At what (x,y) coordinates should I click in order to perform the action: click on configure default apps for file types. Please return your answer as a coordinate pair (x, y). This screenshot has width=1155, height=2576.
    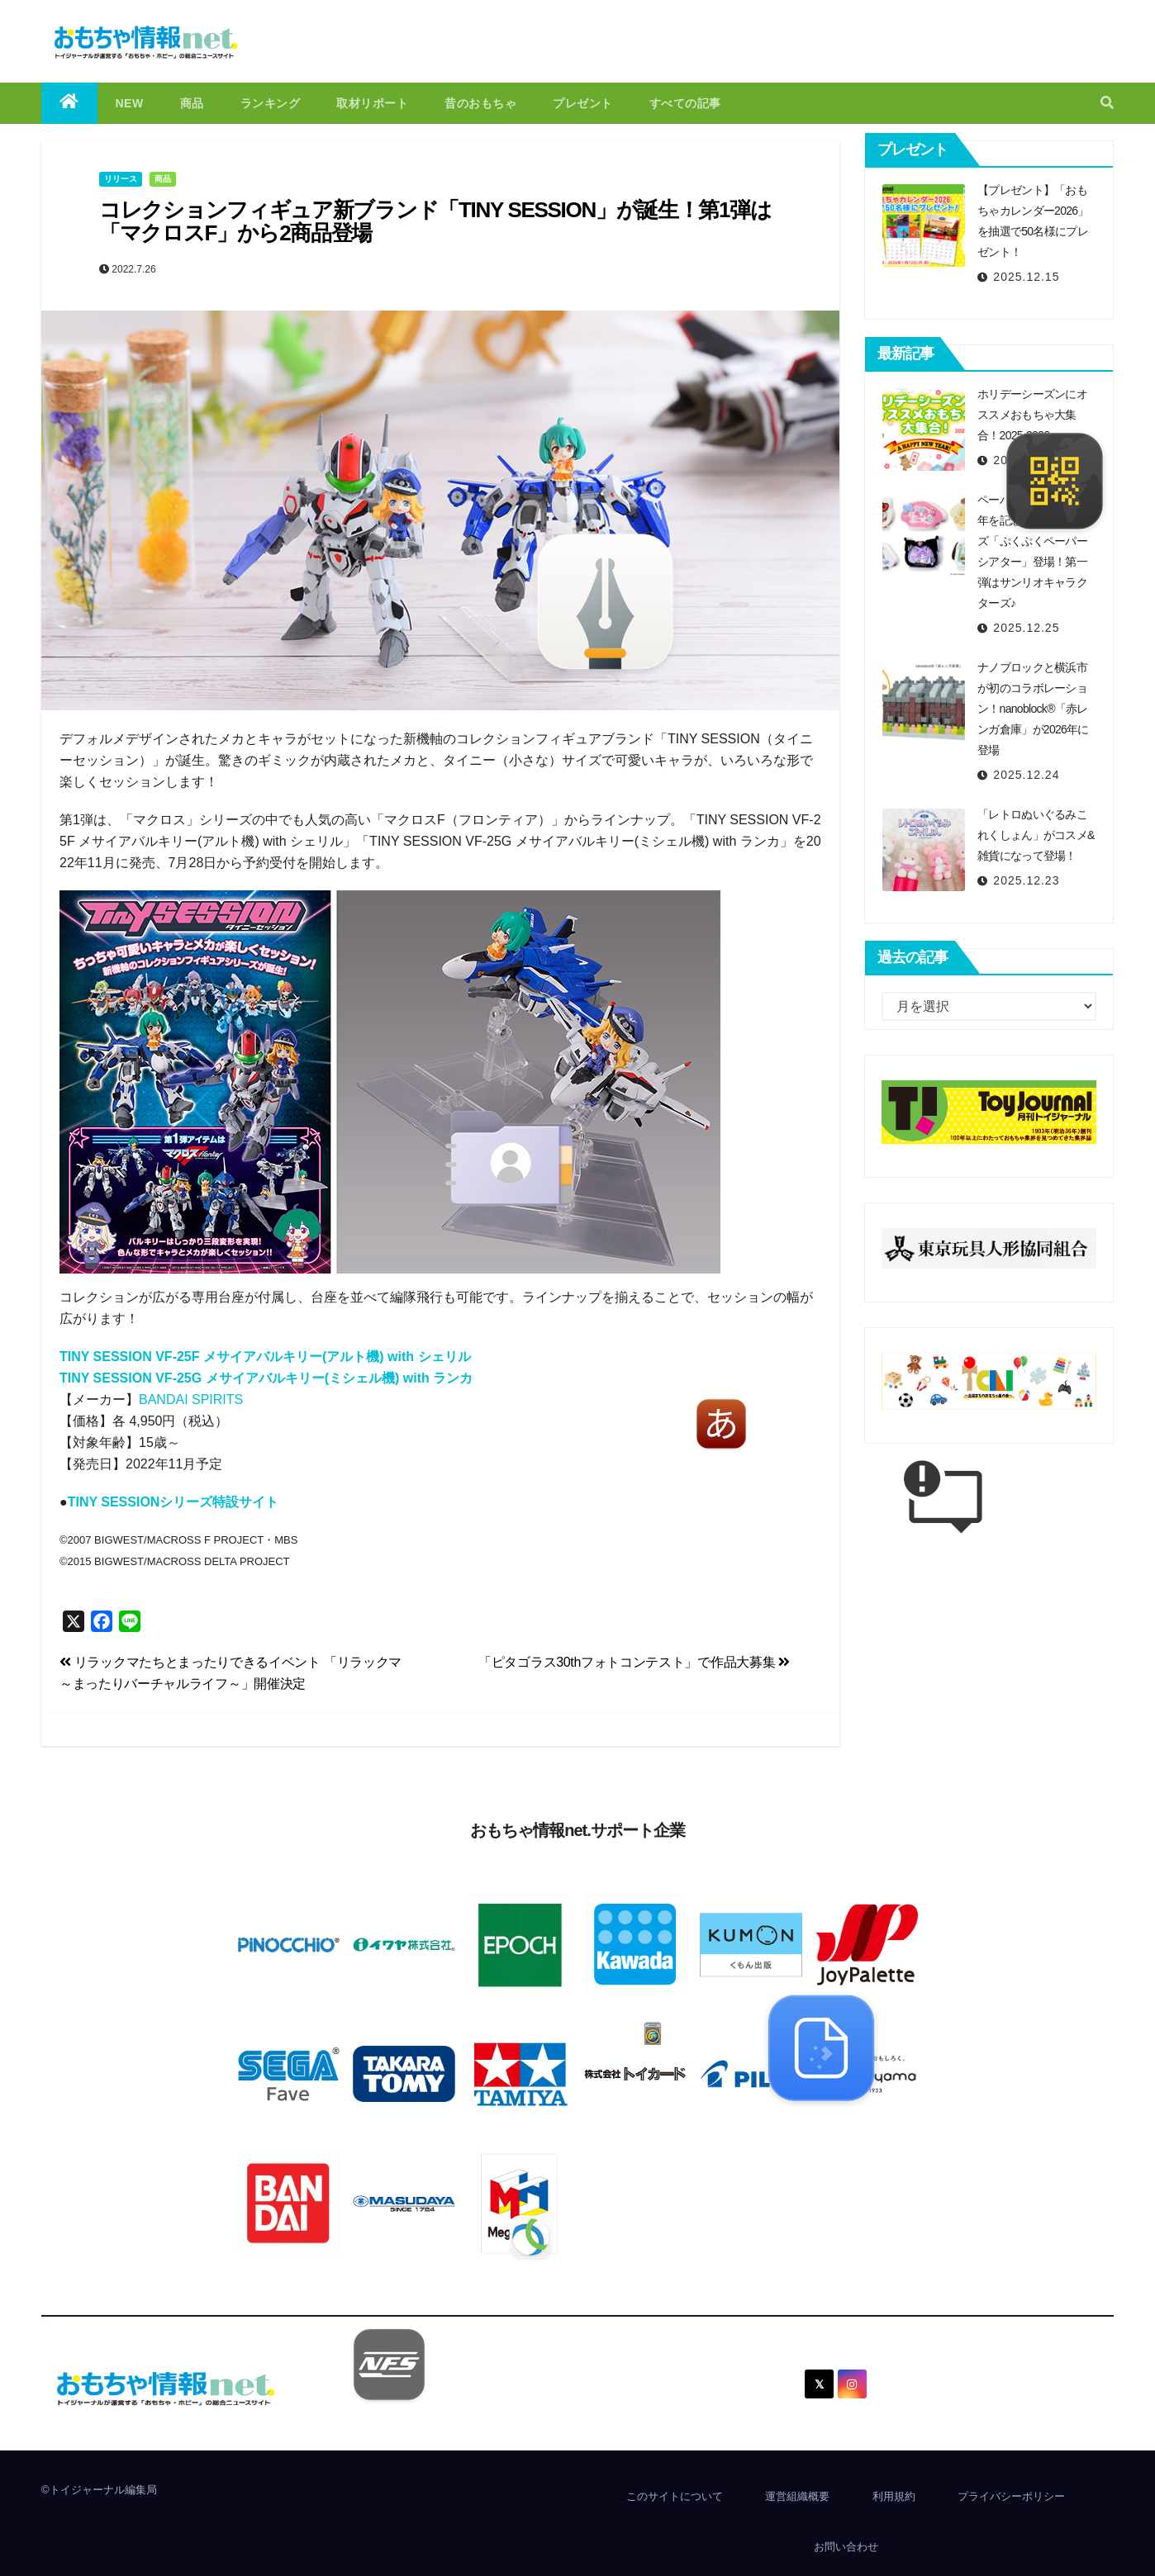
    Looking at the image, I should click on (821, 2050).